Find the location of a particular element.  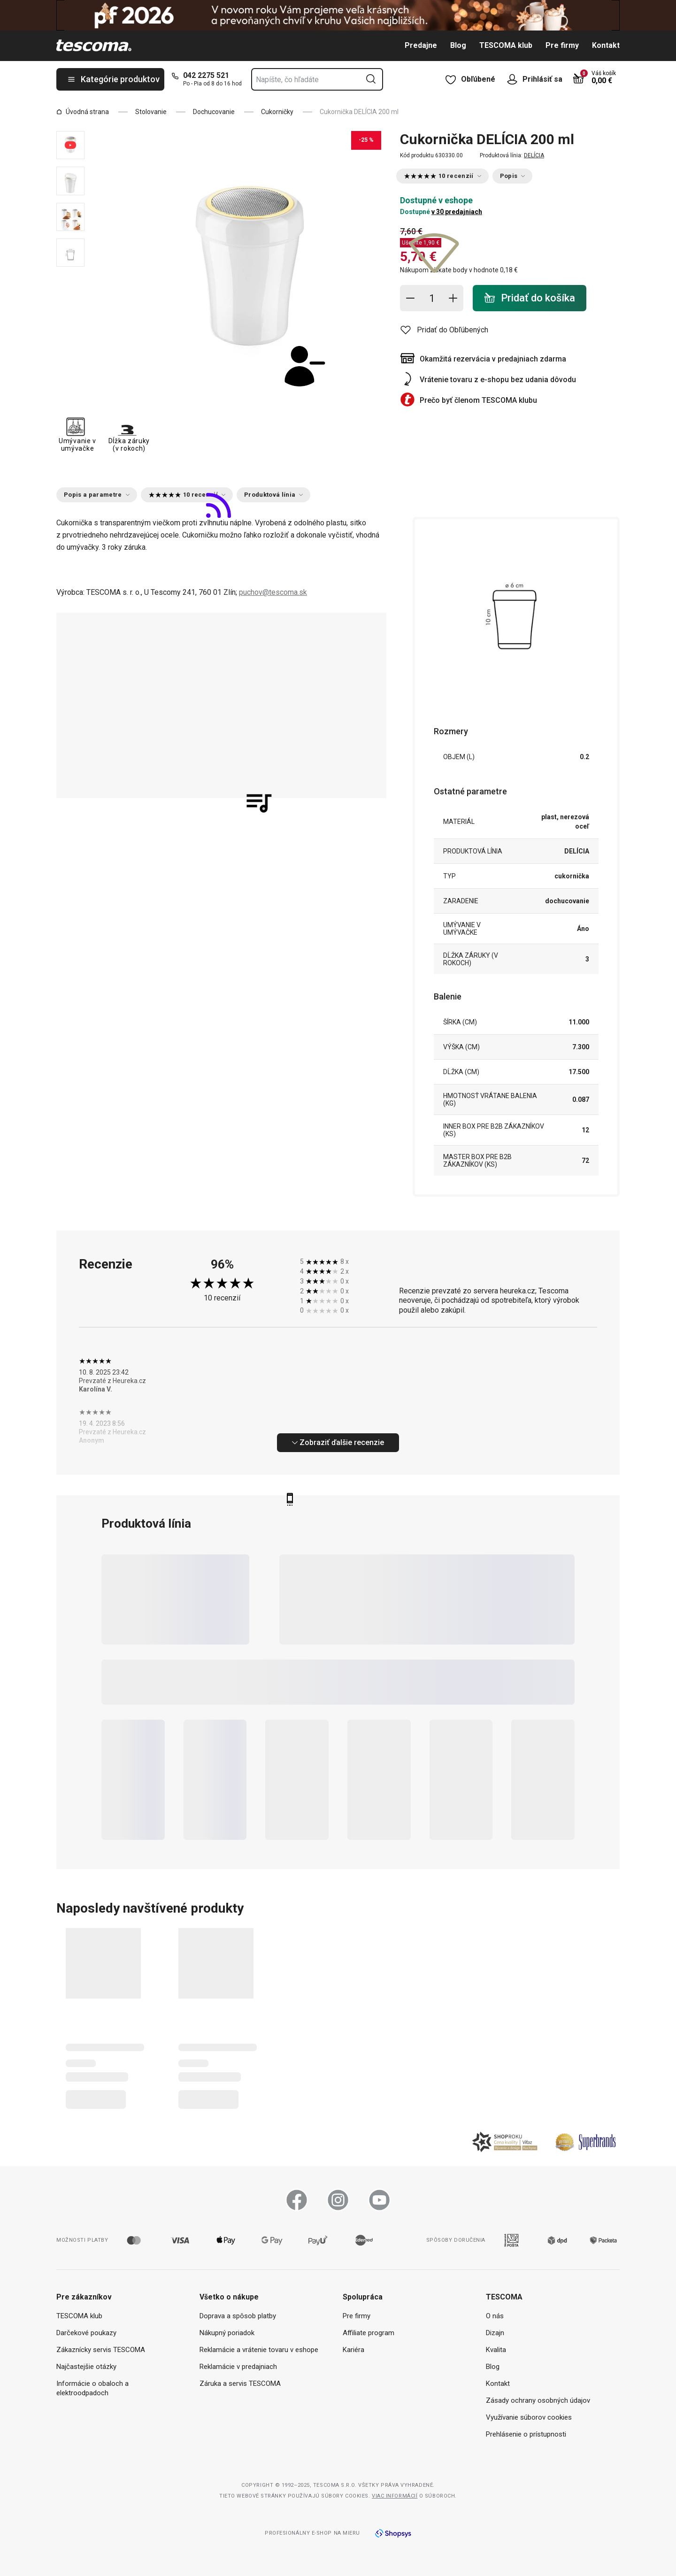

view music queue or playlist is located at coordinates (258, 802).